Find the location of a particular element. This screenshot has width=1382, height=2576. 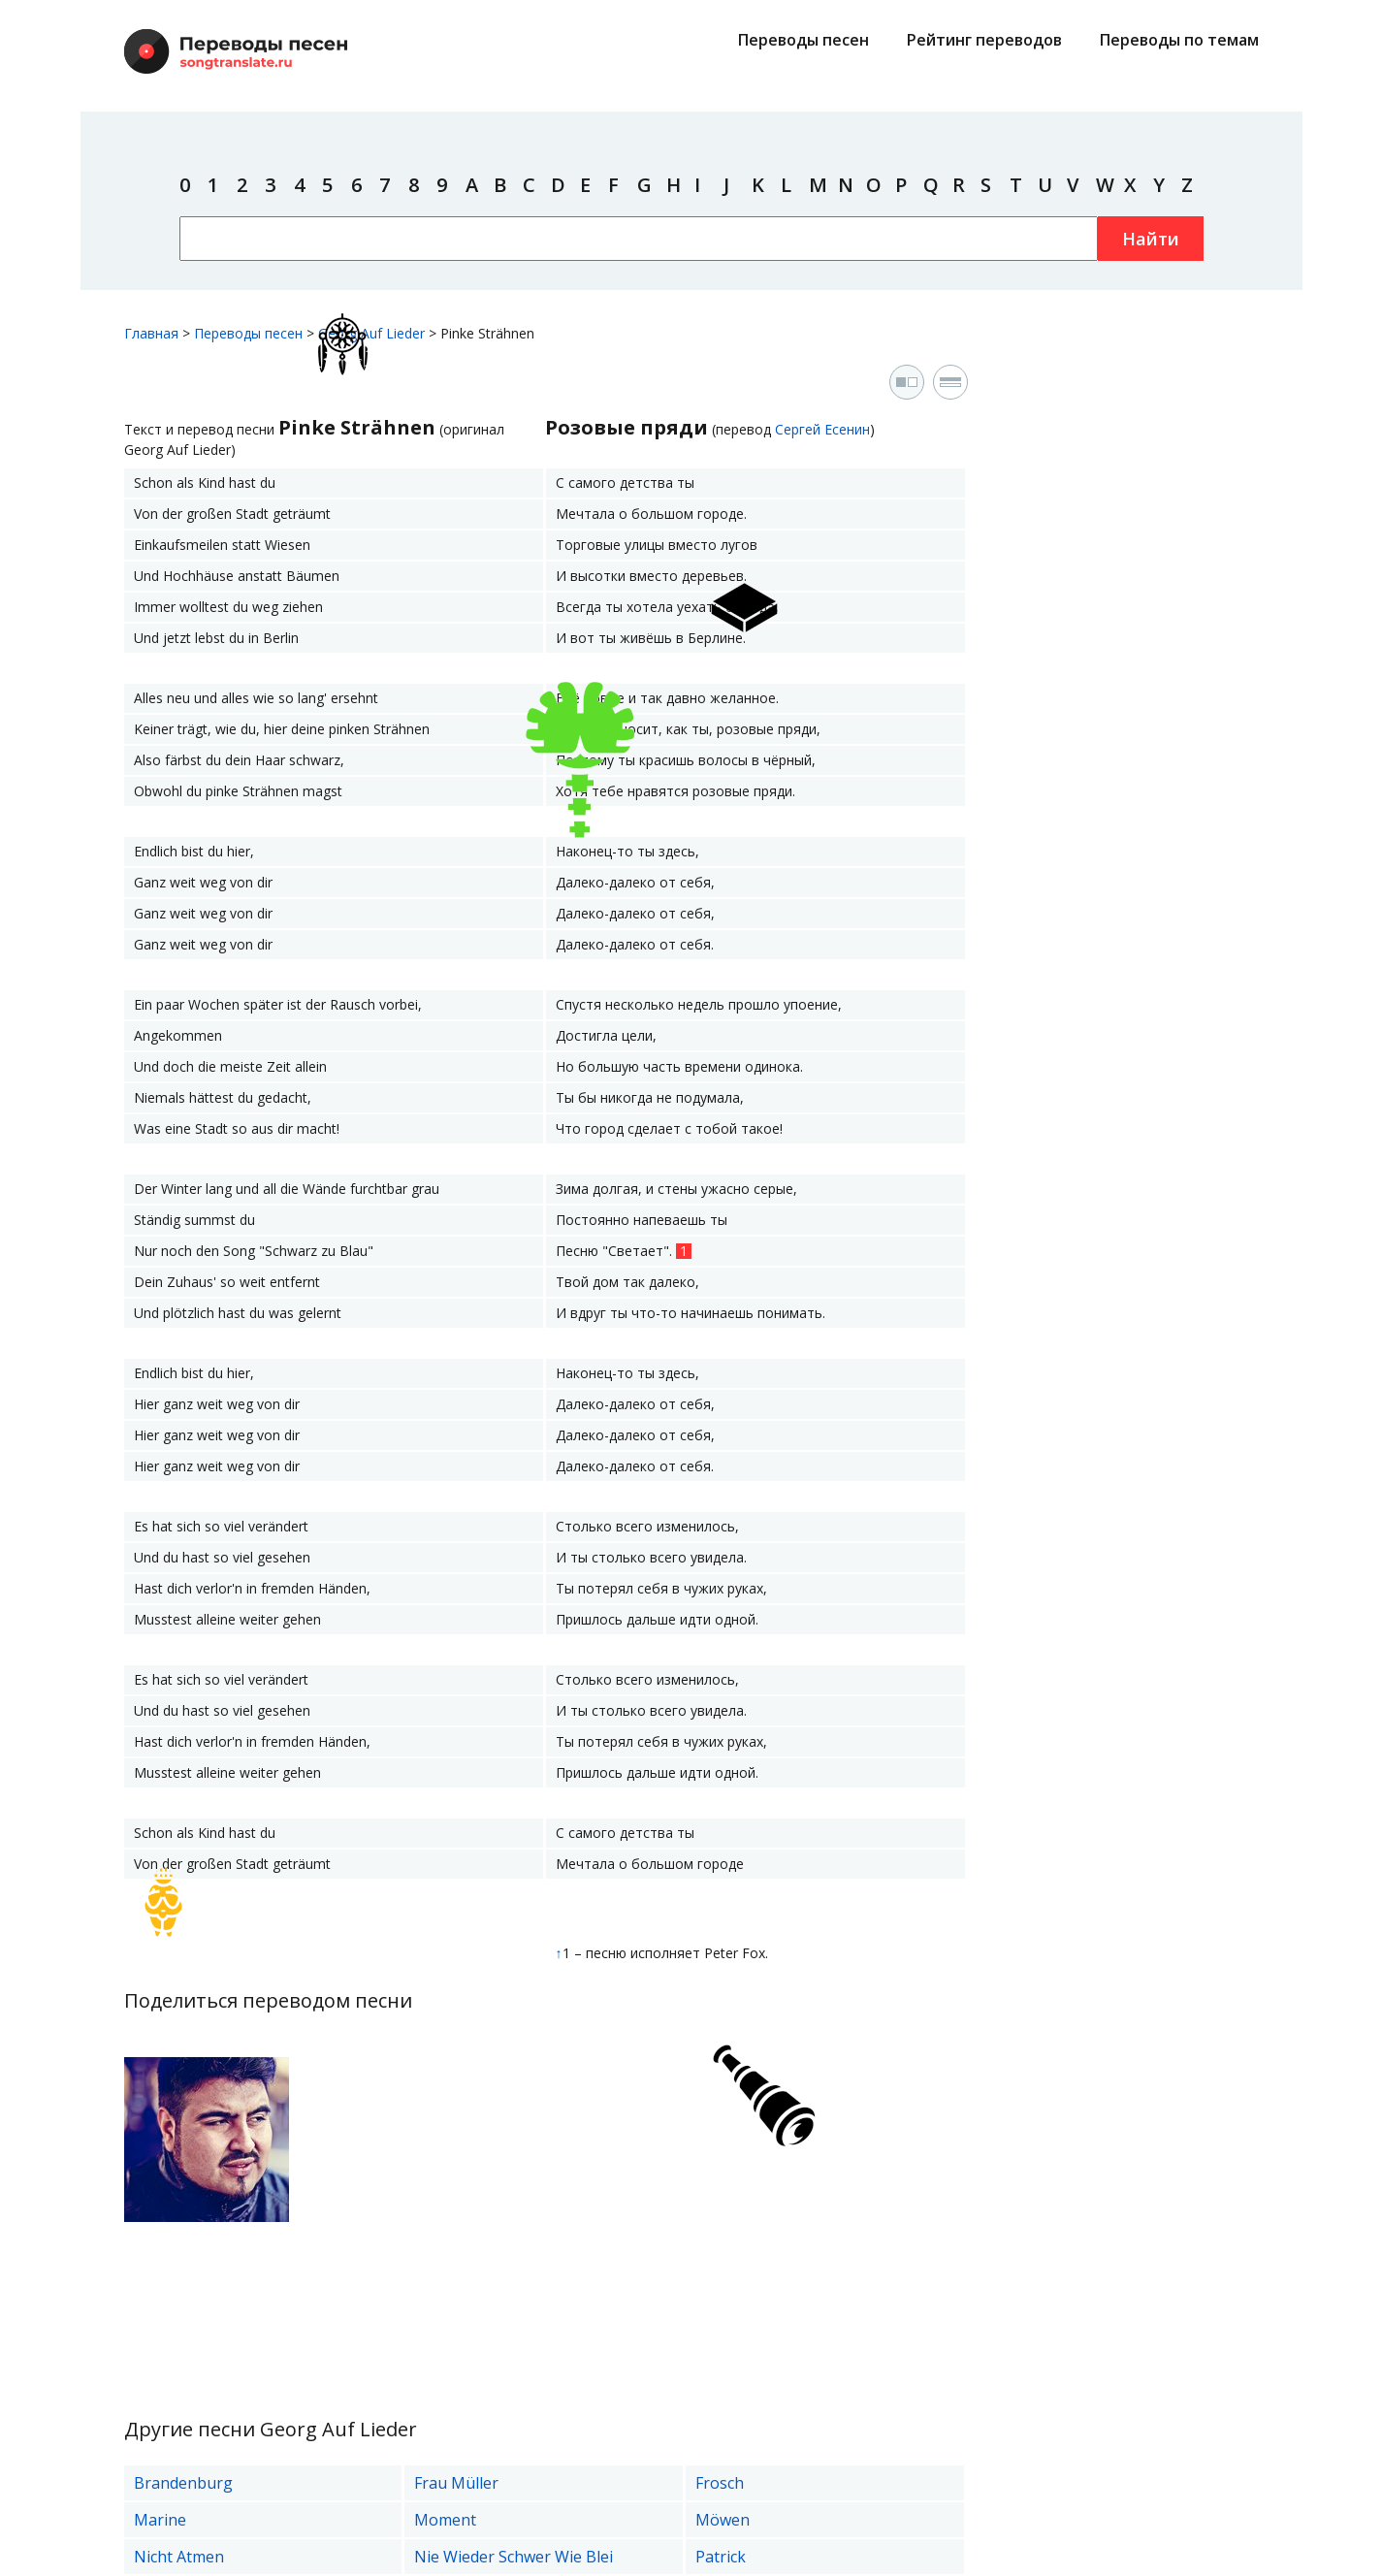

access dream journal or sleep tracking features is located at coordinates (342, 344).